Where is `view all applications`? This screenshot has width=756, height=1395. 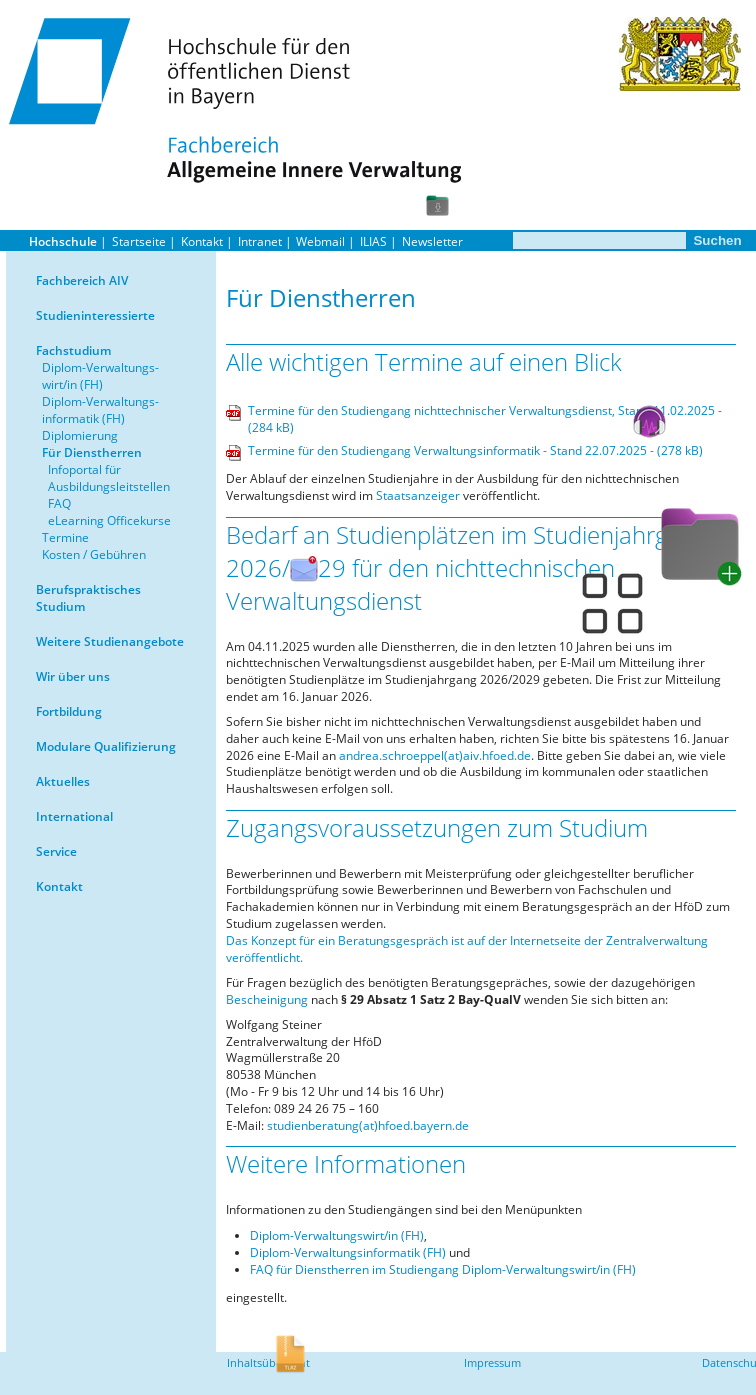
view all applications is located at coordinates (612, 603).